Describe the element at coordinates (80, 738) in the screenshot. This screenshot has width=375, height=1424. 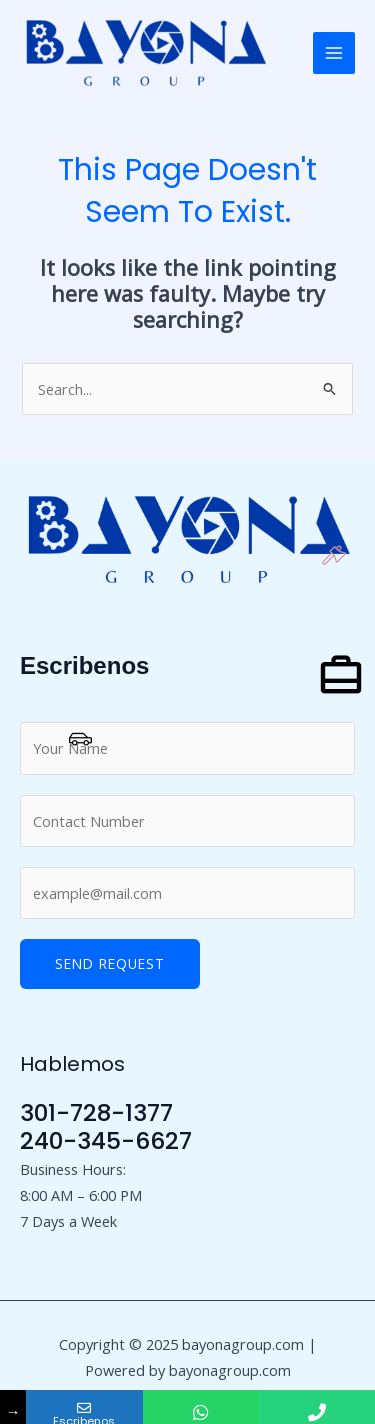
I see `select car or vehicle mode` at that location.